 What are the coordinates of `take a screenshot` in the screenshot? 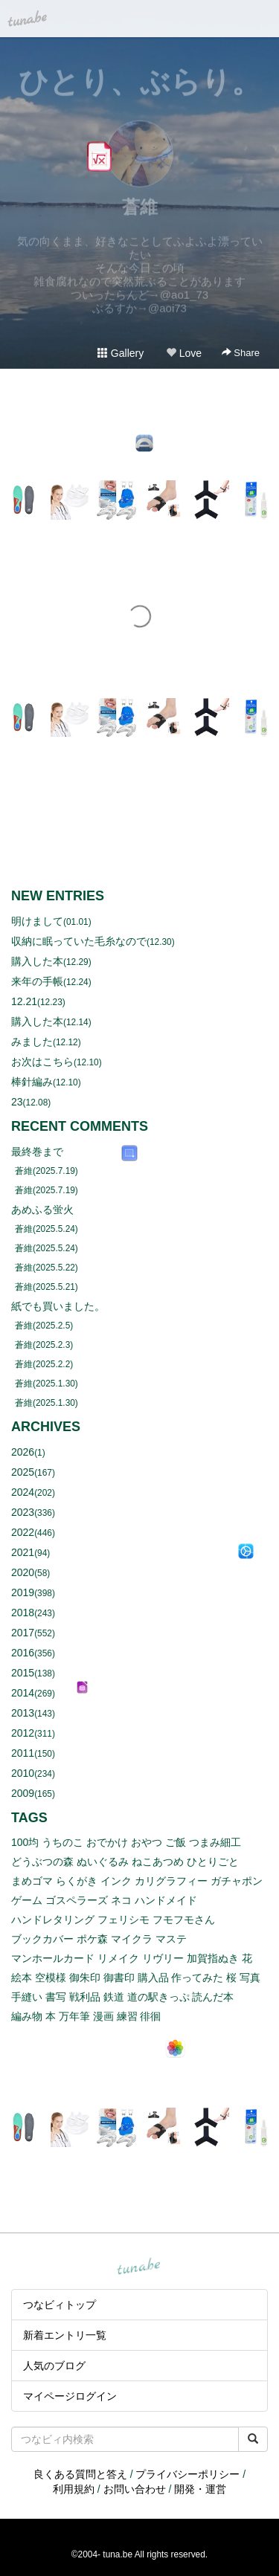 It's located at (129, 1153).